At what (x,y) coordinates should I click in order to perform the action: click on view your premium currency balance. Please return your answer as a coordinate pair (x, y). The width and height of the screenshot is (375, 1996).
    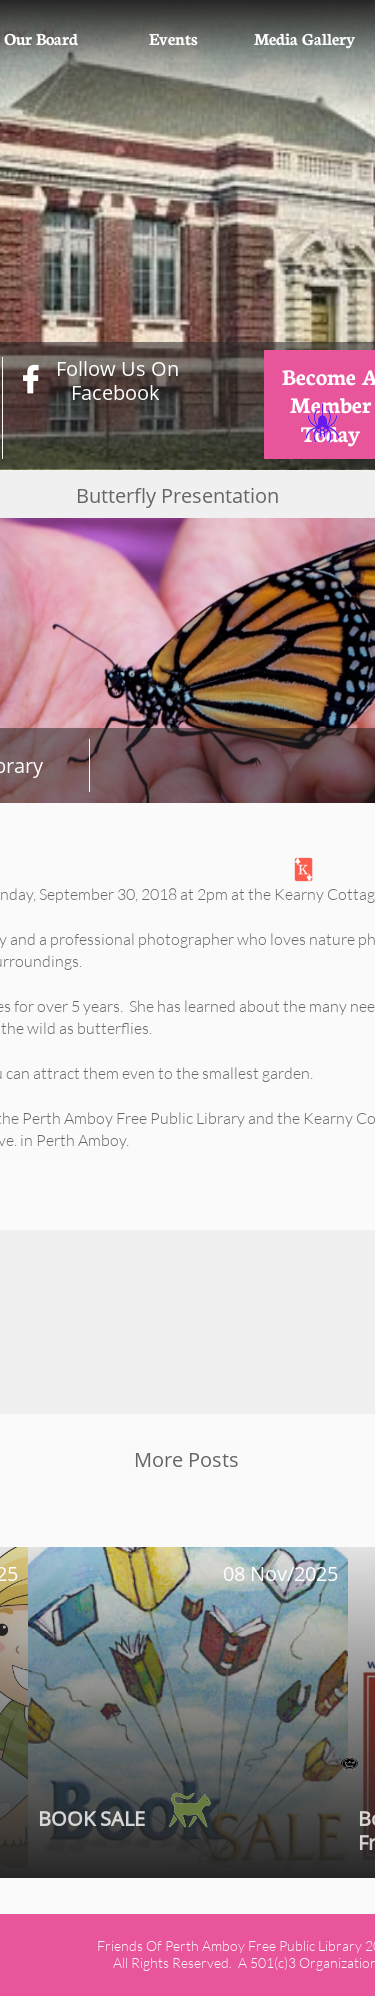
    Looking at the image, I should click on (349, 1764).